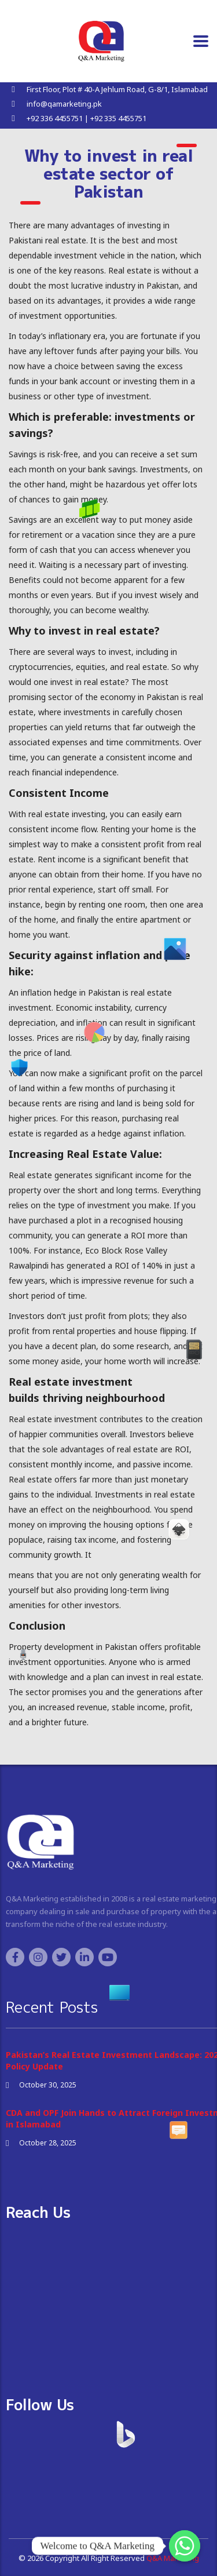 This screenshot has height=2576, width=217. I want to click on open instant messaging app, so click(178, 2130).